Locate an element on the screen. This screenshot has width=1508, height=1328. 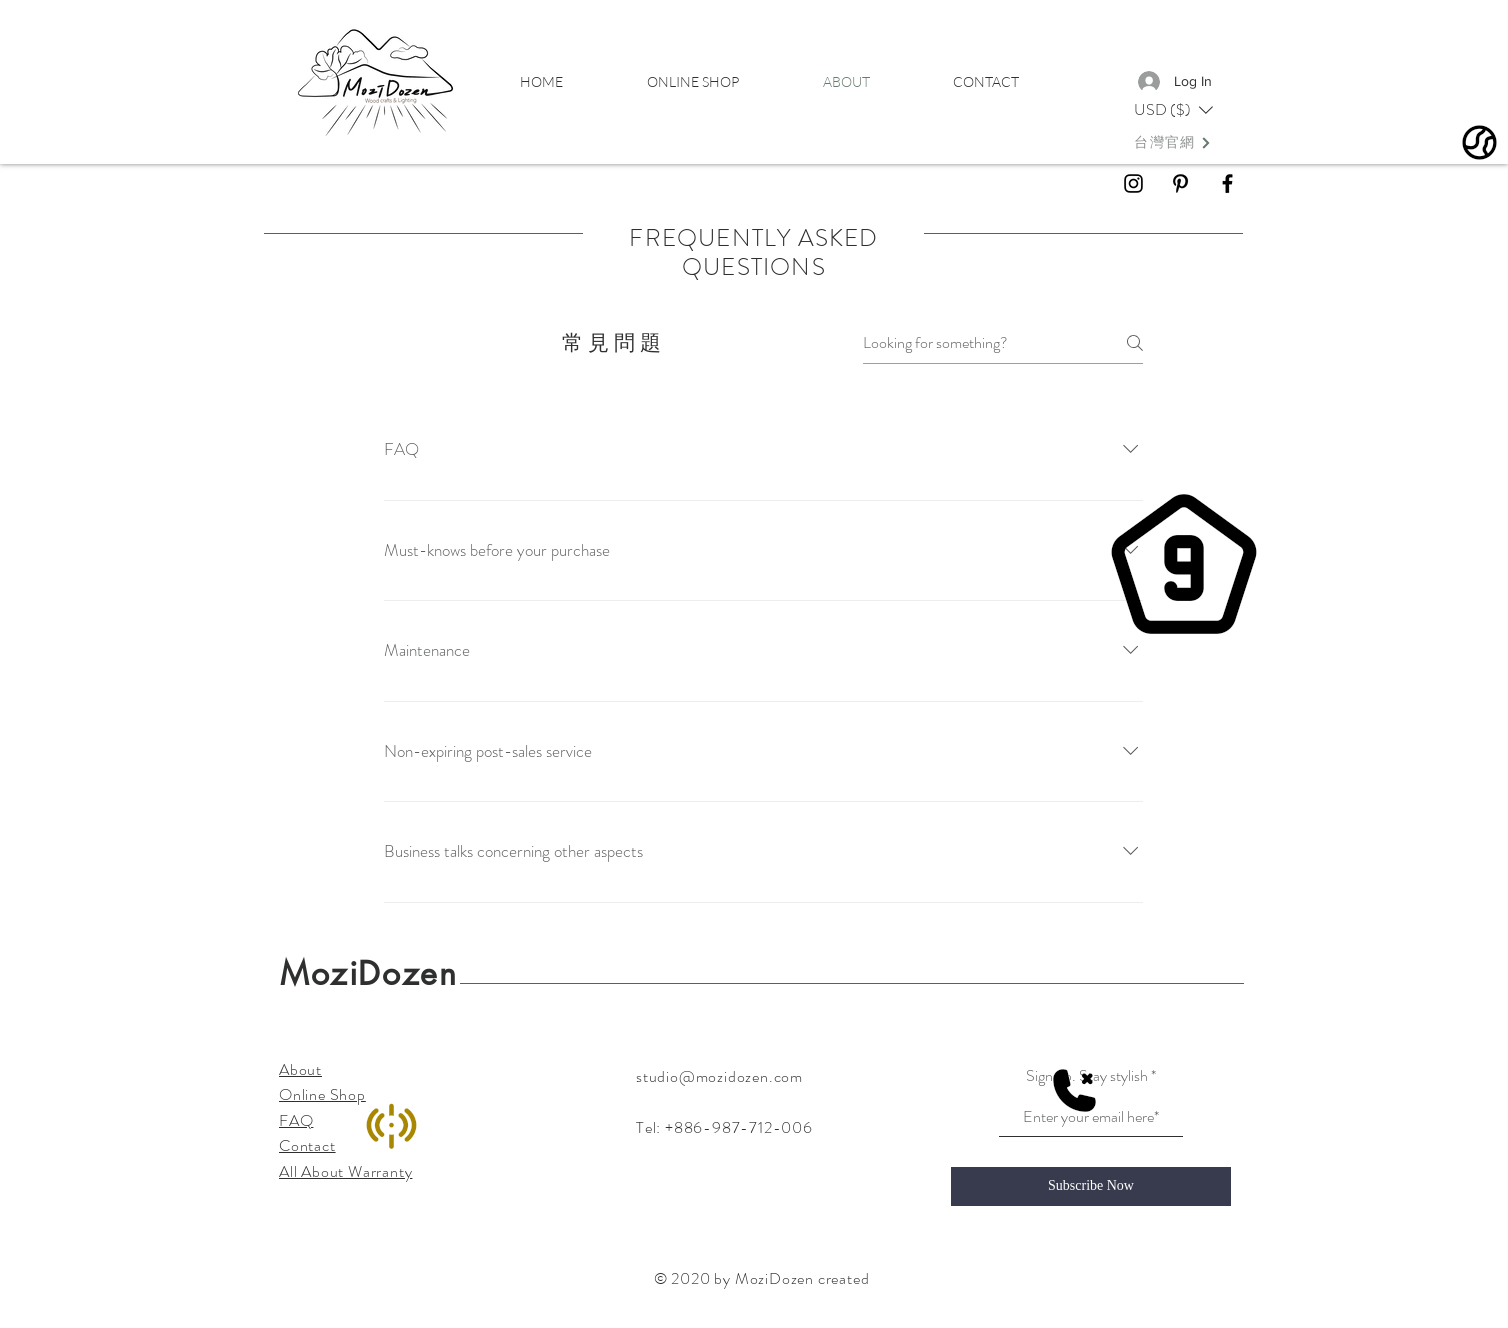
switch to global or worldwide view is located at coordinates (1479, 142).